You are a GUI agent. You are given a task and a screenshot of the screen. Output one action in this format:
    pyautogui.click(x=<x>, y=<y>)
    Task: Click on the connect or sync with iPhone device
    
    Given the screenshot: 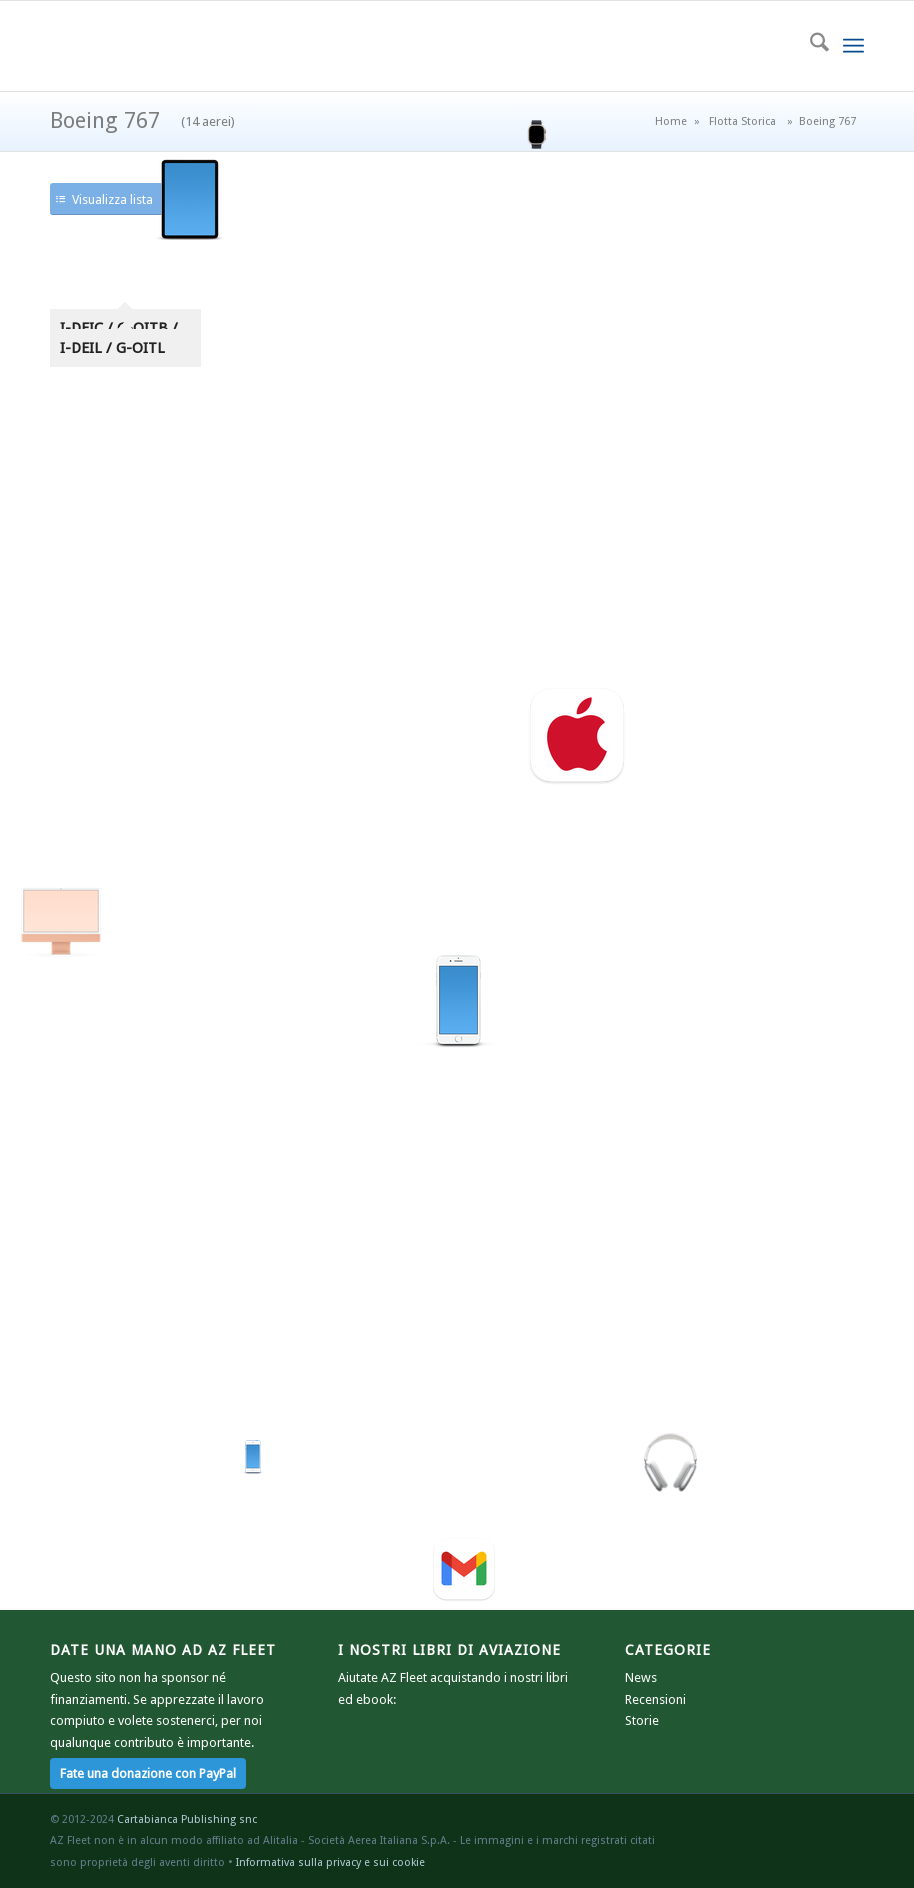 What is the action you would take?
    pyautogui.click(x=458, y=1001)
    